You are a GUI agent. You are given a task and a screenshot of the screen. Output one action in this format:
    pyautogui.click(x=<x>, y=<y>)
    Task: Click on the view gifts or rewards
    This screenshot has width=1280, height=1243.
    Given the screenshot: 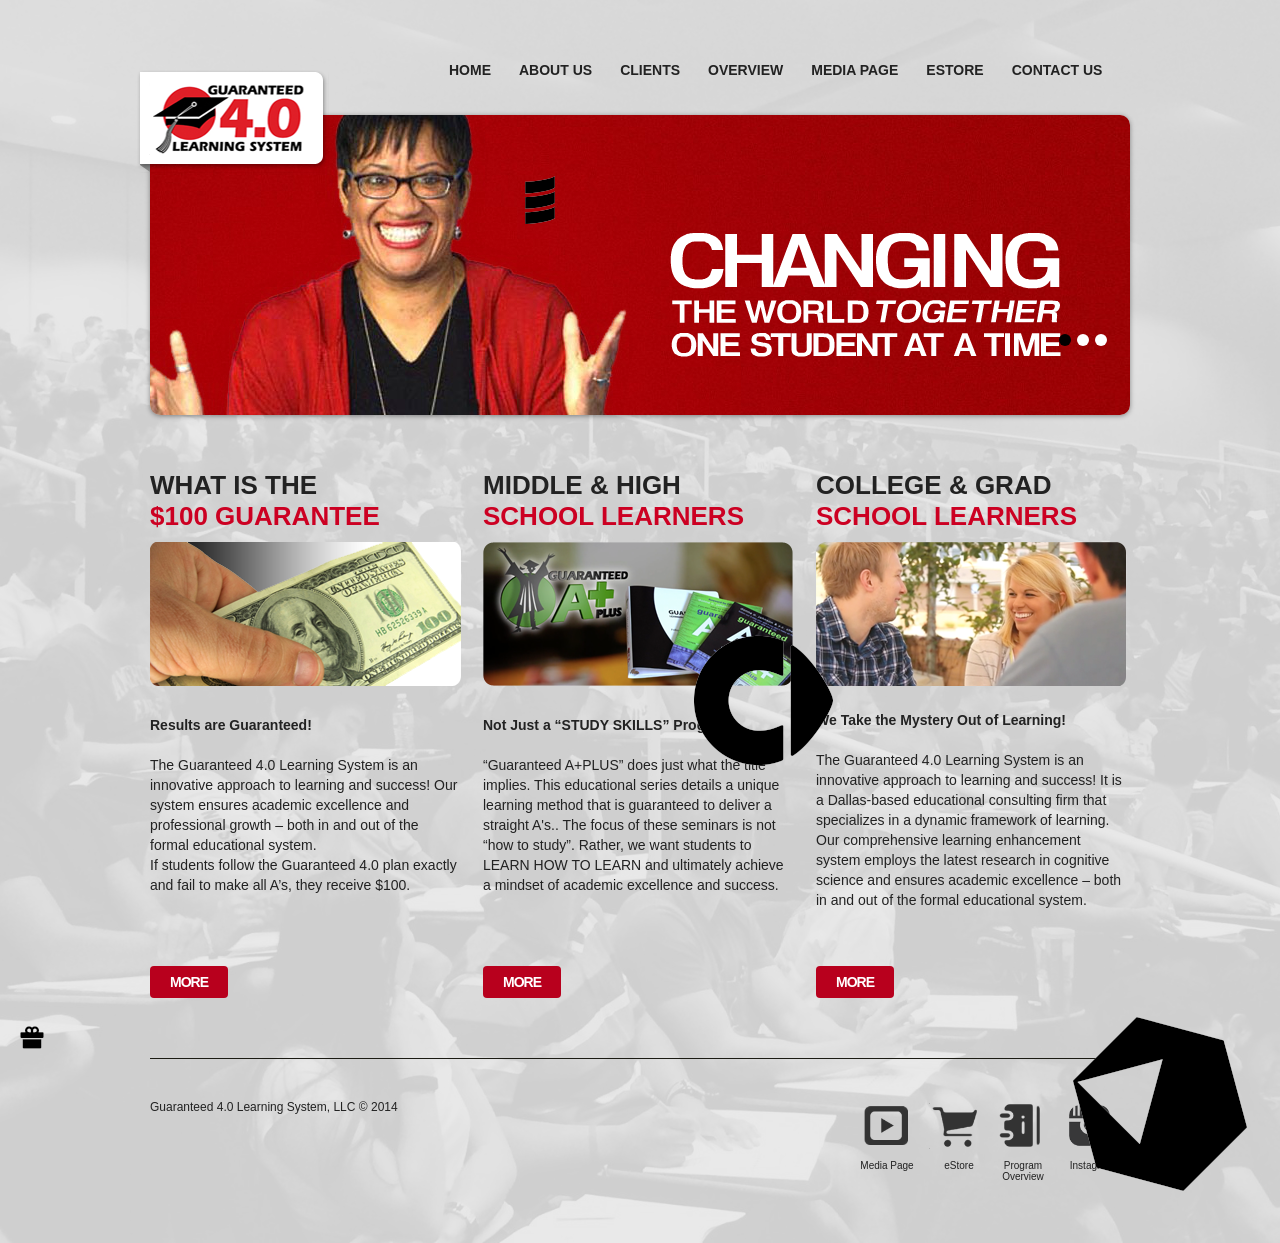 What is the action you would take?
    pyautogui.click(x=32, y=1038)
    